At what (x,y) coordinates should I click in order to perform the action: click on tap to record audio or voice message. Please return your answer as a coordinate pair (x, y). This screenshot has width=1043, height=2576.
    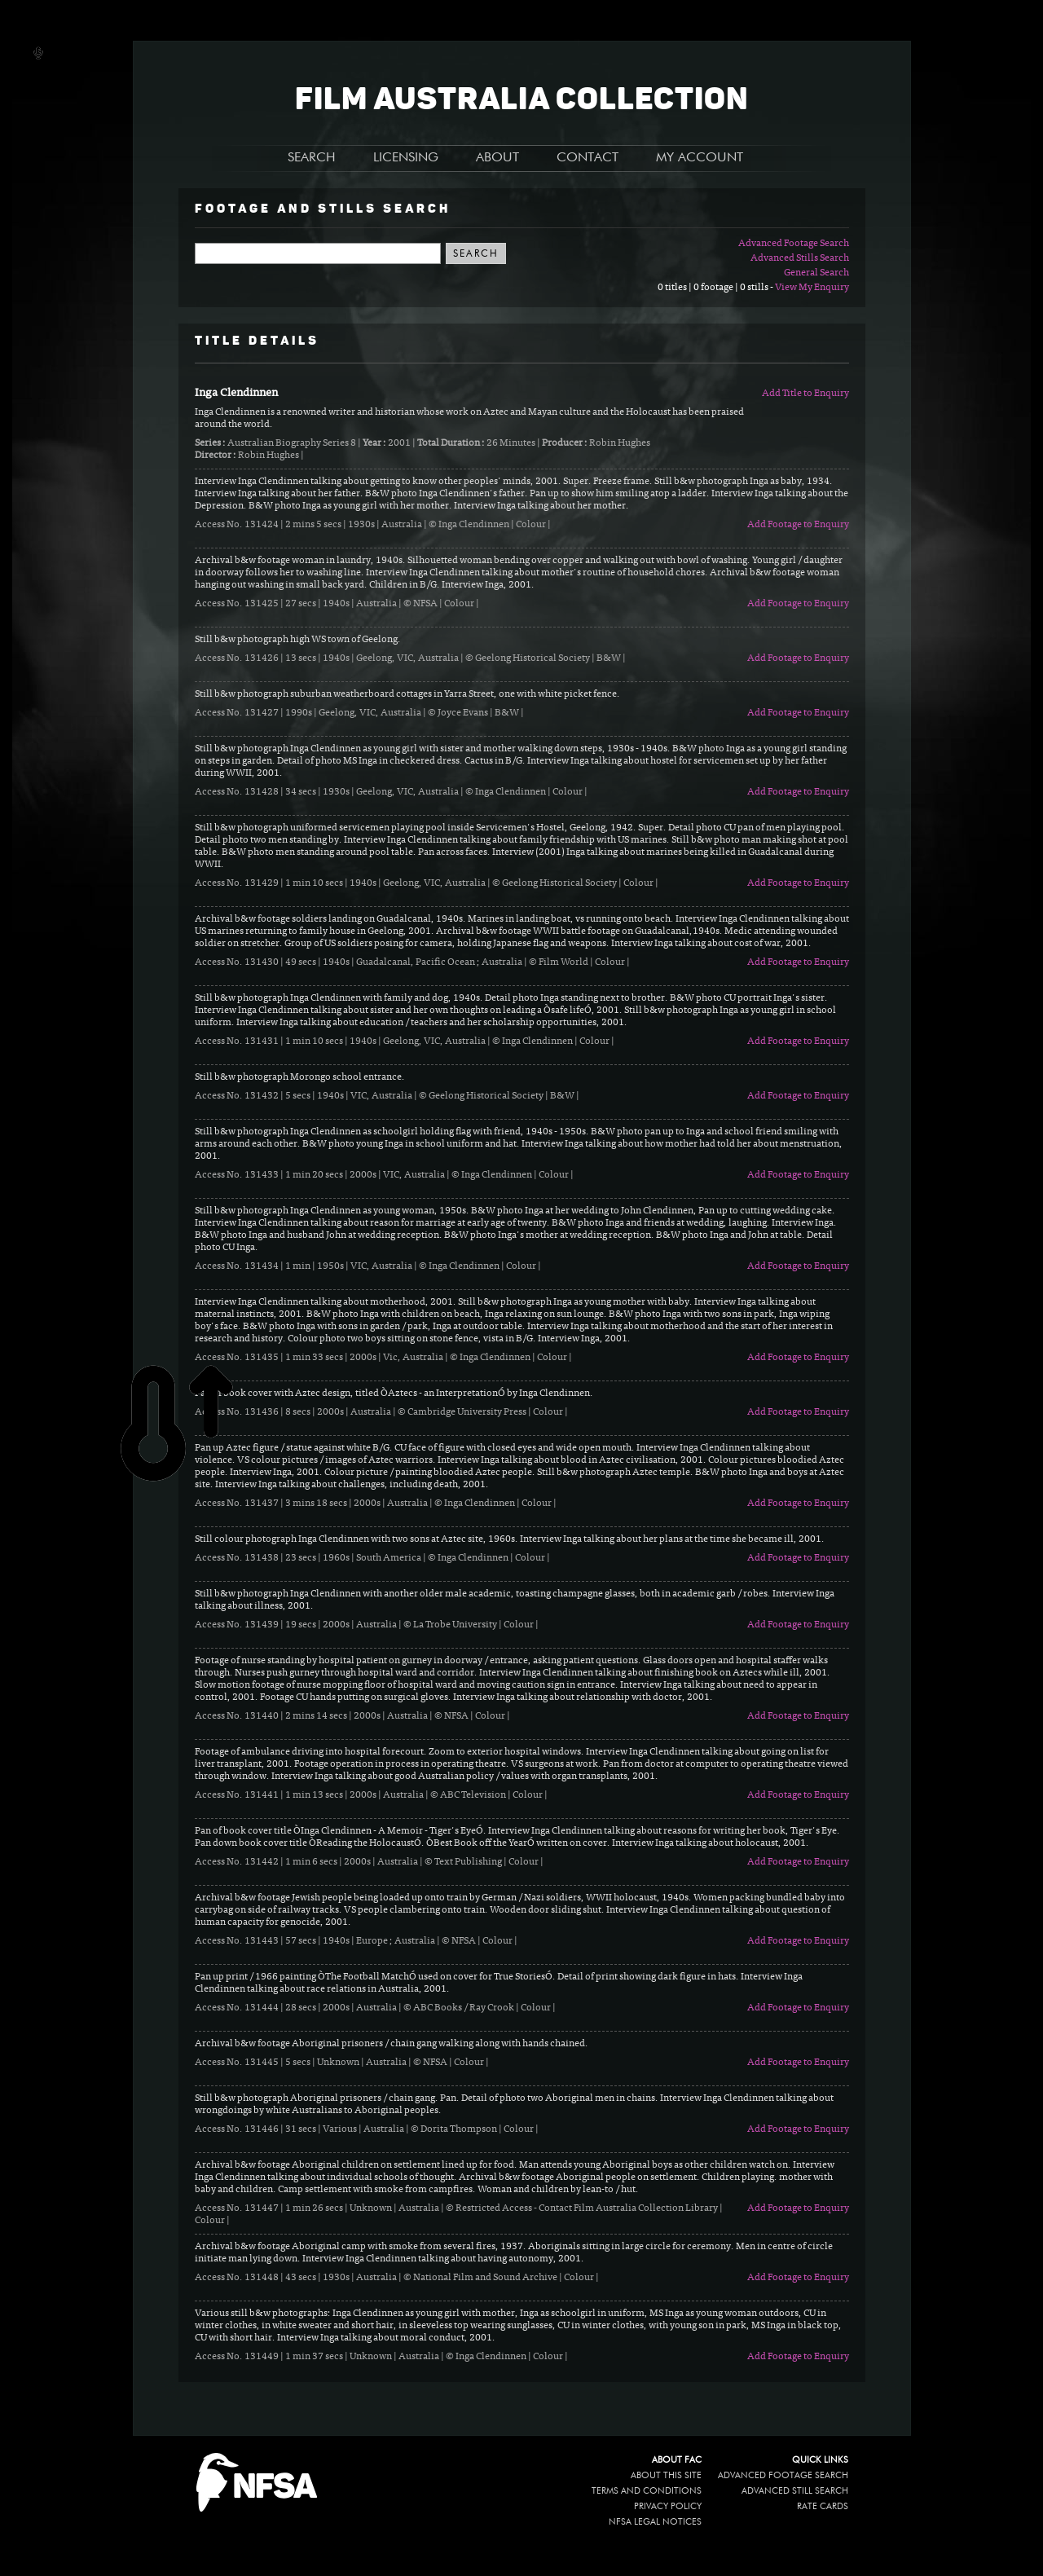
    Looking at the image, I should click on (38, 53).